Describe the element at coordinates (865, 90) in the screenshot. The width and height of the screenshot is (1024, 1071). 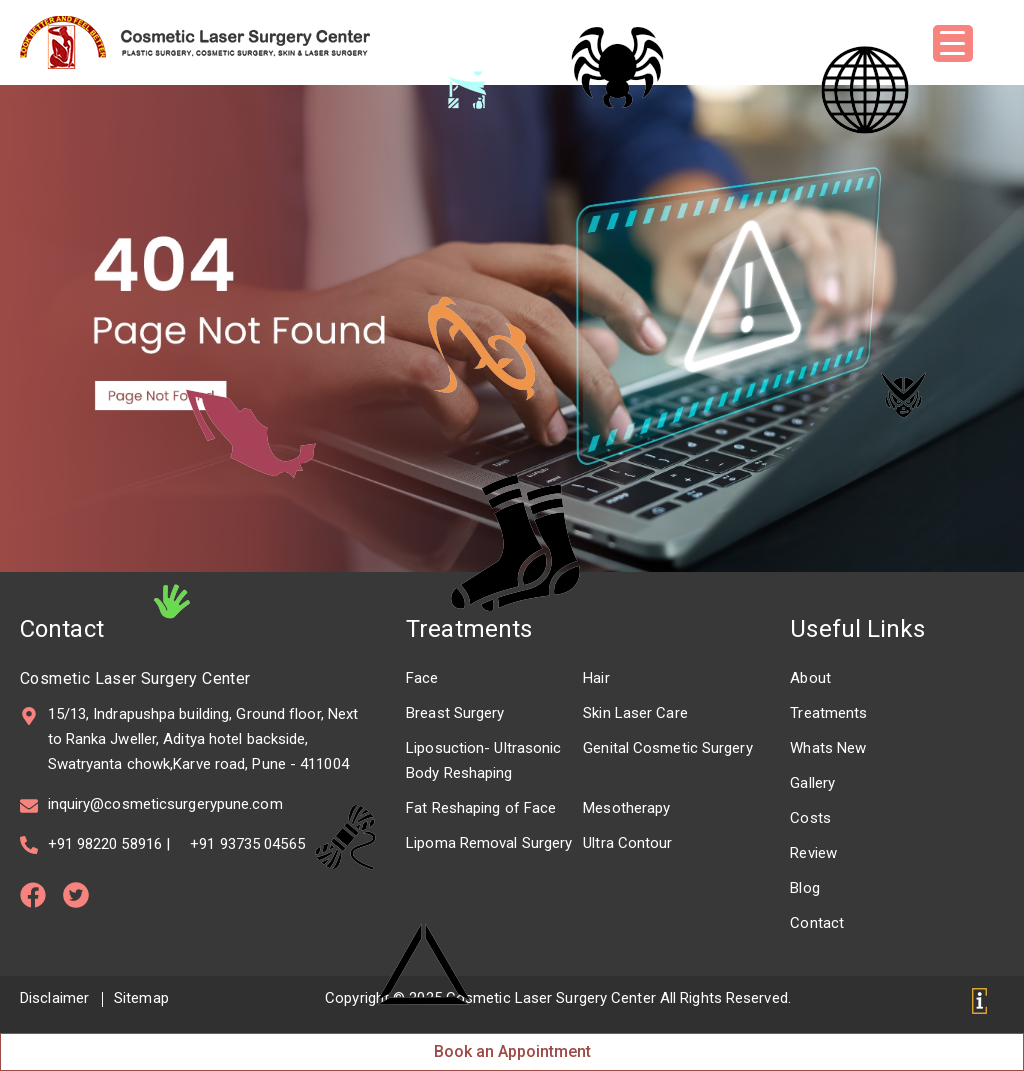
I see `access global or international settings` at that location.